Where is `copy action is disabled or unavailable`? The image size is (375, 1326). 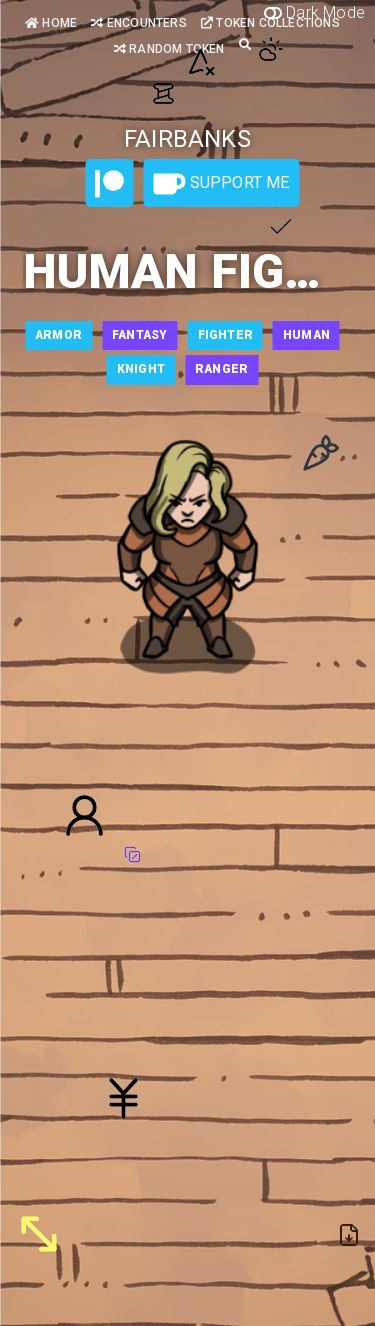 copy action is disabled or unavailable is located at coordinates (132, 854).